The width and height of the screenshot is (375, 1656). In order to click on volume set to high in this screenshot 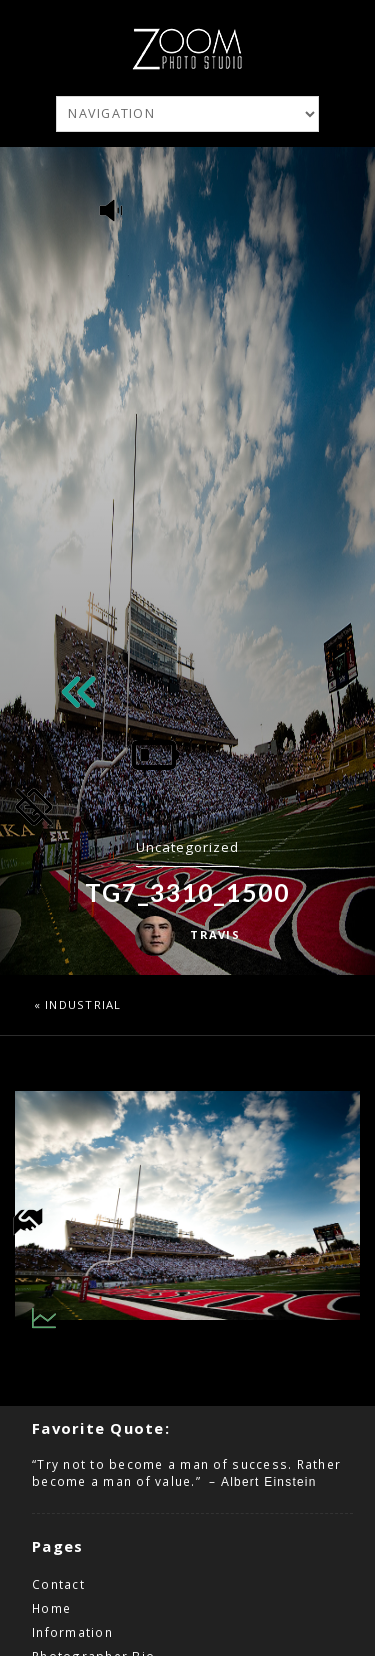, I will do `click(110, 210)`.